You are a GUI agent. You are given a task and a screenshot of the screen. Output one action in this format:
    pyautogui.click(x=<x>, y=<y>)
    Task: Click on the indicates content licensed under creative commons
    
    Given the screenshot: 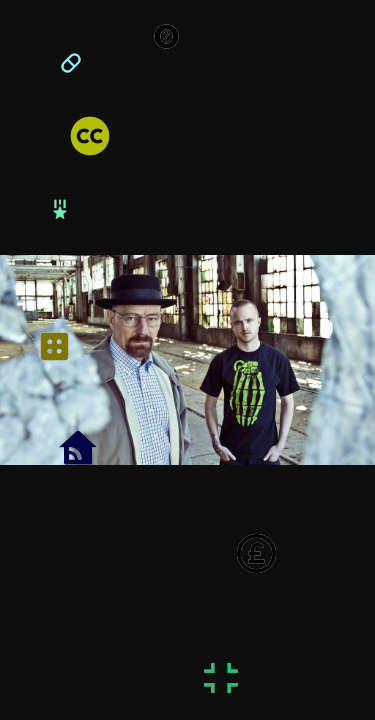 What is the action you would take?
    pyautogui.click(x=90, y=136)
    